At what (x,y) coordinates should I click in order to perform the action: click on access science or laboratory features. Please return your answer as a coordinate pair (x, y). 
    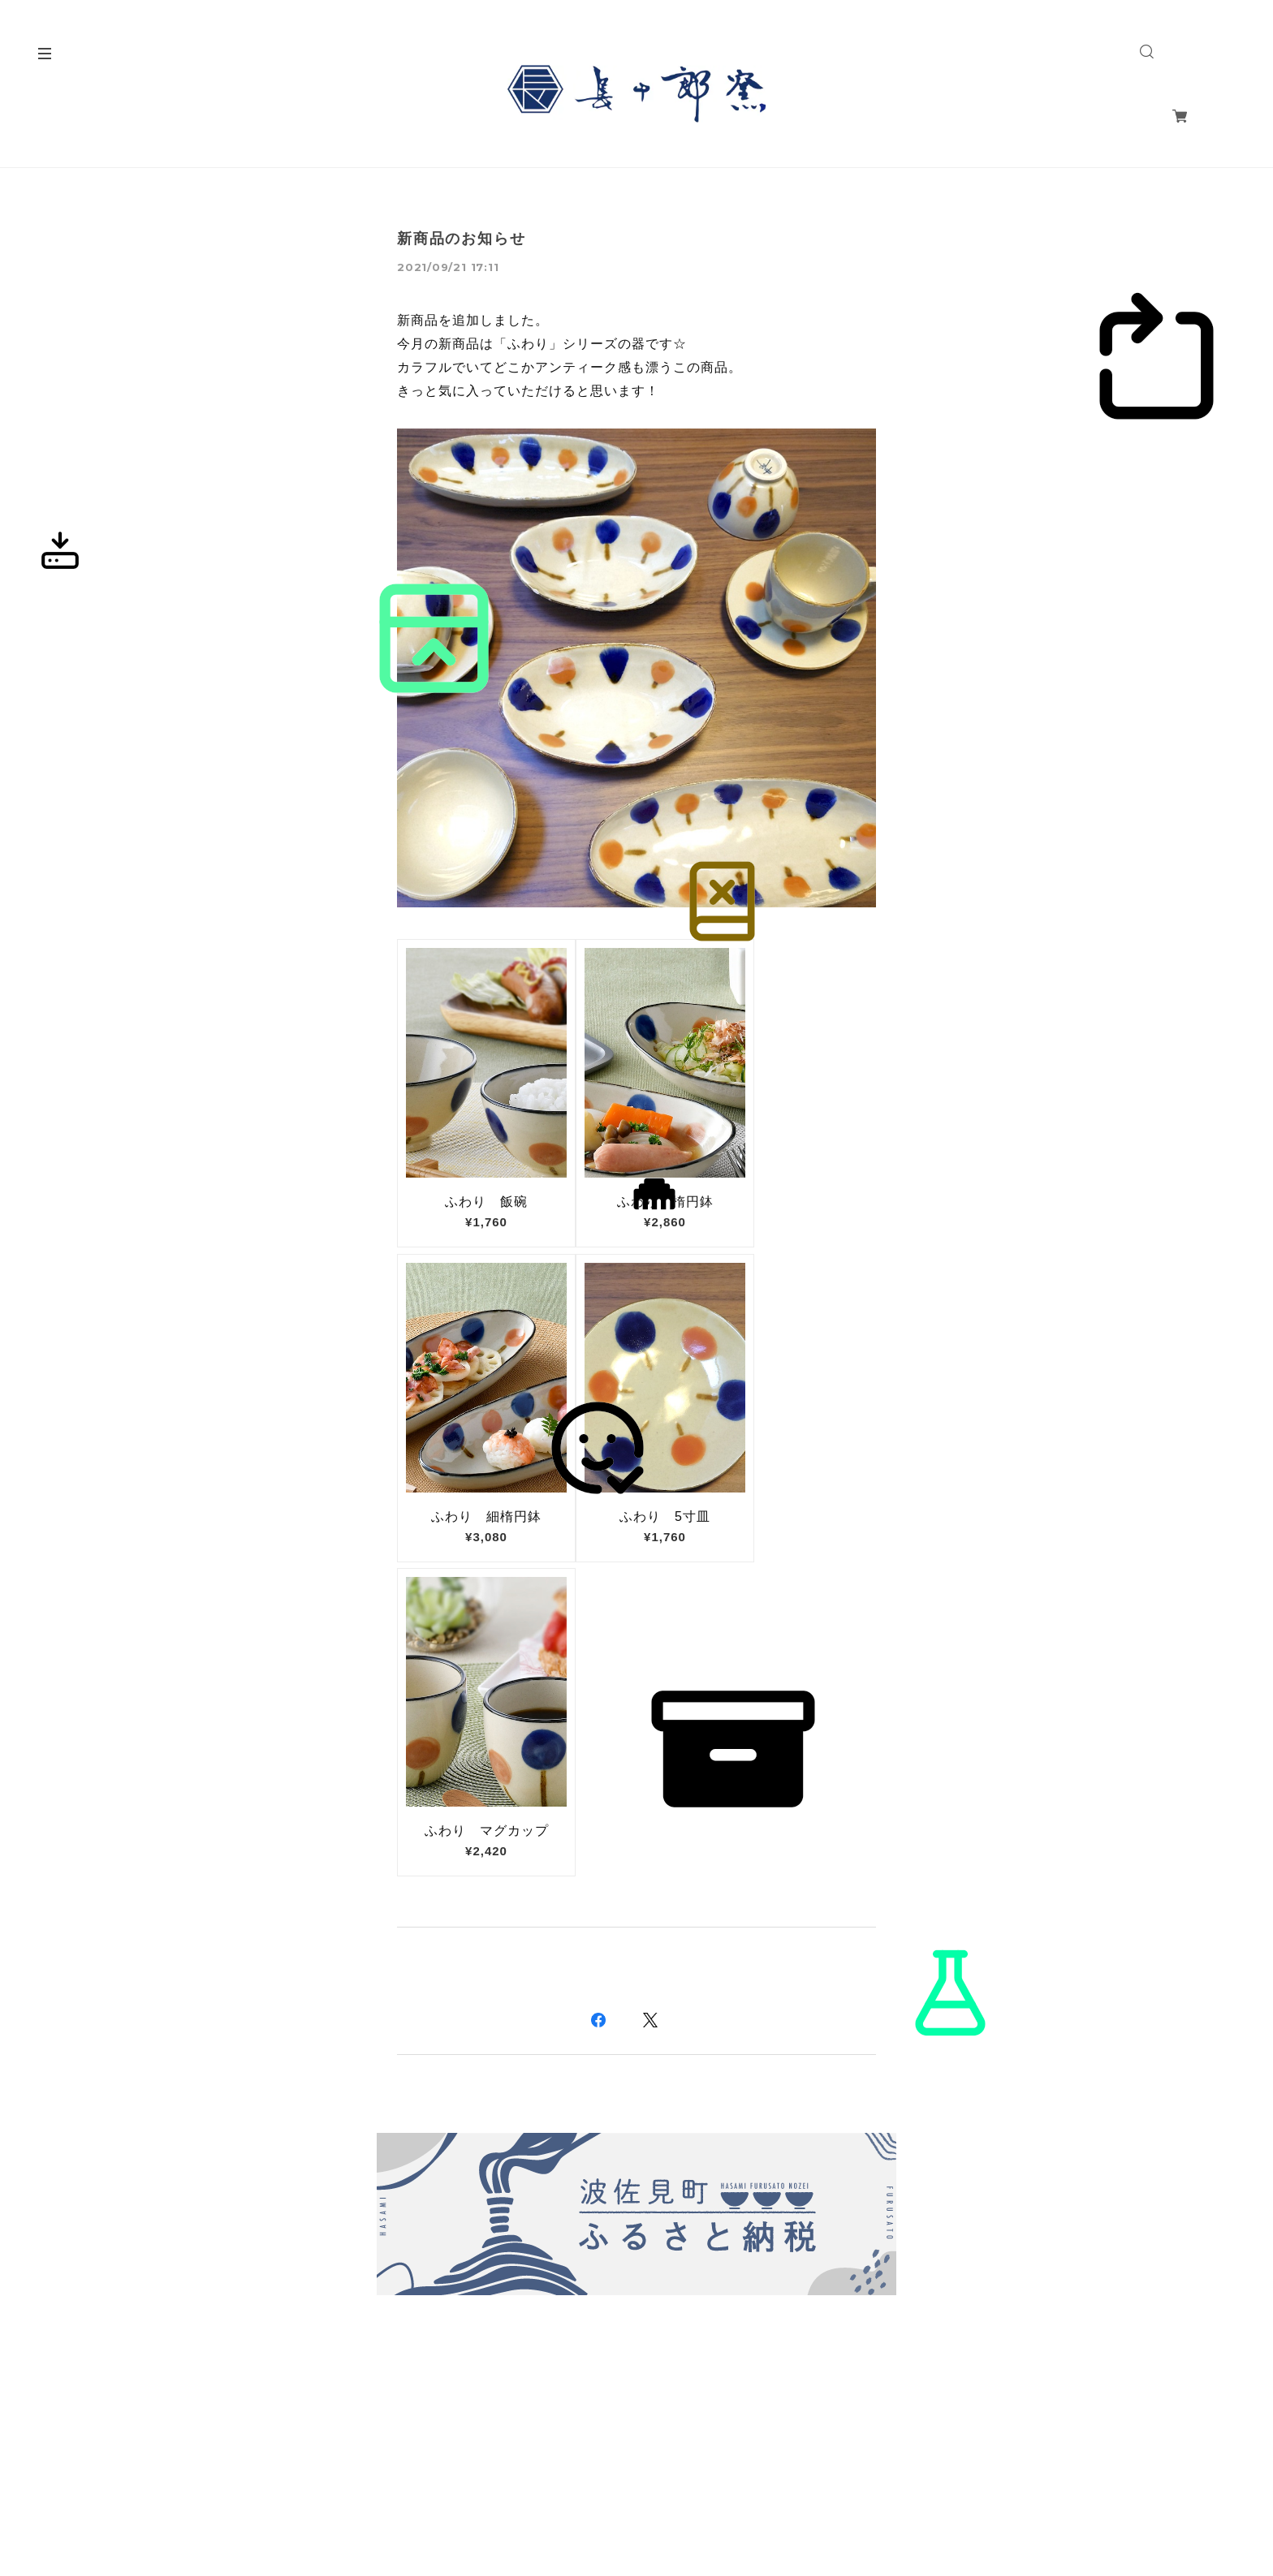
    Looking at the image, I should click on (950, 1992).